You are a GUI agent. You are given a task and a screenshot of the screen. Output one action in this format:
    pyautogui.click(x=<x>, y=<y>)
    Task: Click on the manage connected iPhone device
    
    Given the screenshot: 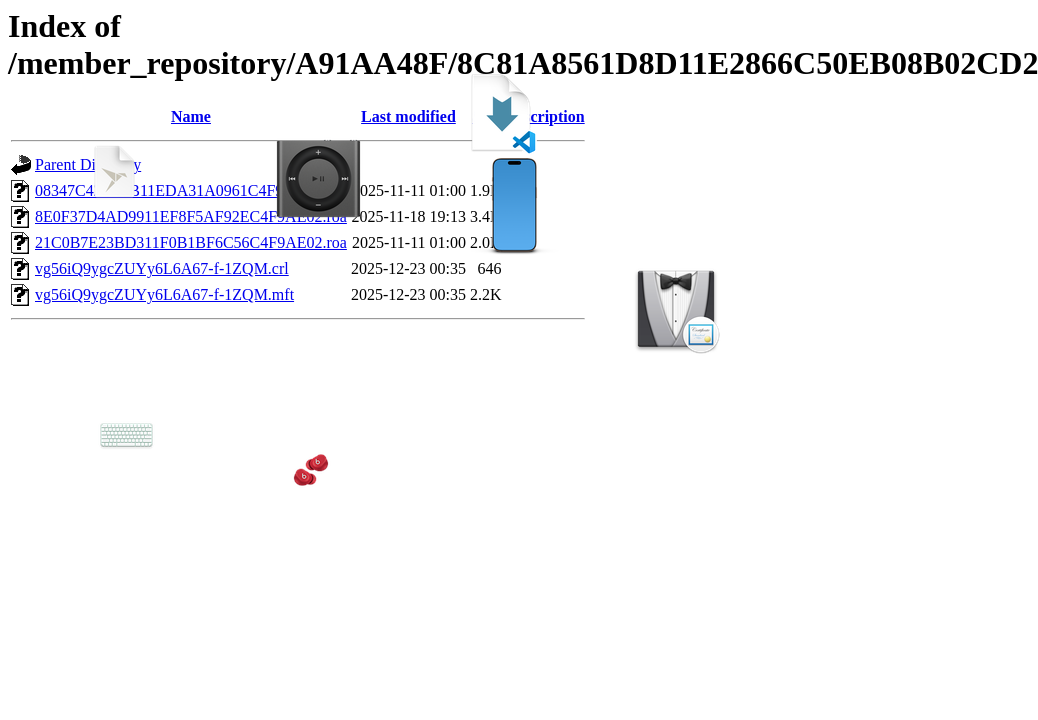 What is the action you would take?
    pyautogui.click(x=514, y=206)
    